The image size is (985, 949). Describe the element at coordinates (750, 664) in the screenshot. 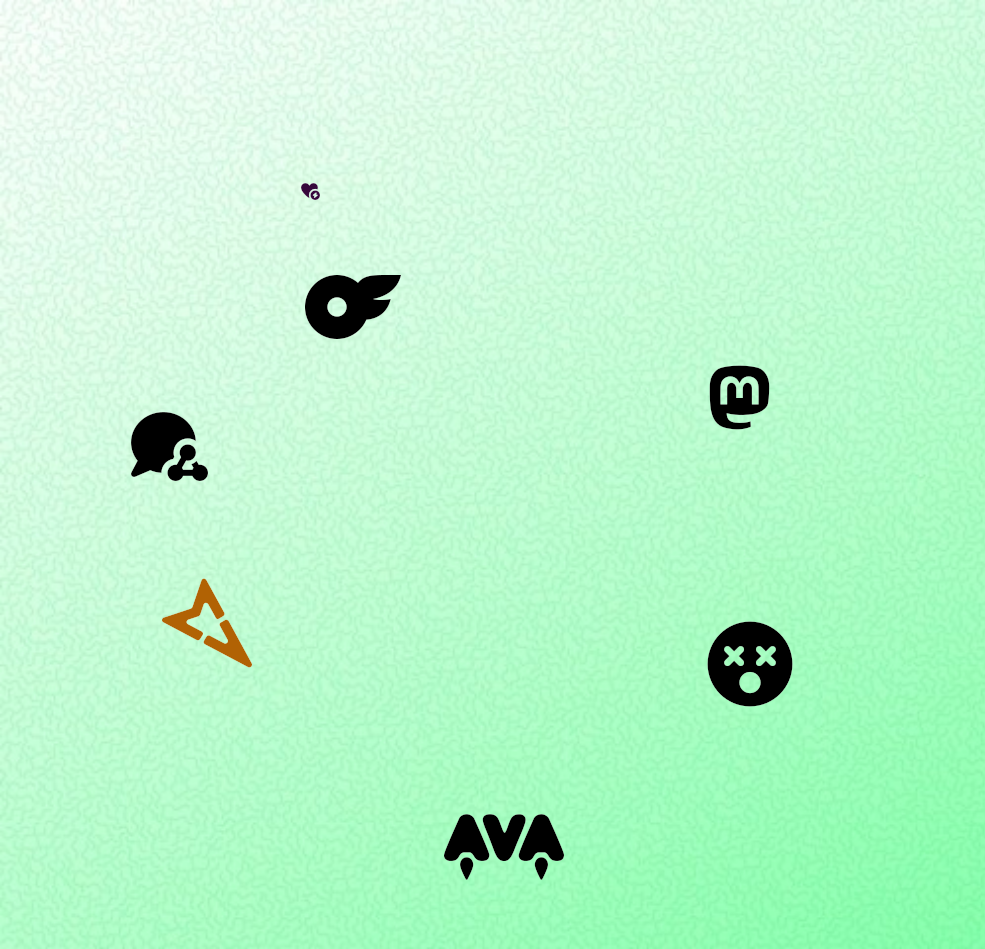

I see `indicates a confused or overwhelmed state` at that location.